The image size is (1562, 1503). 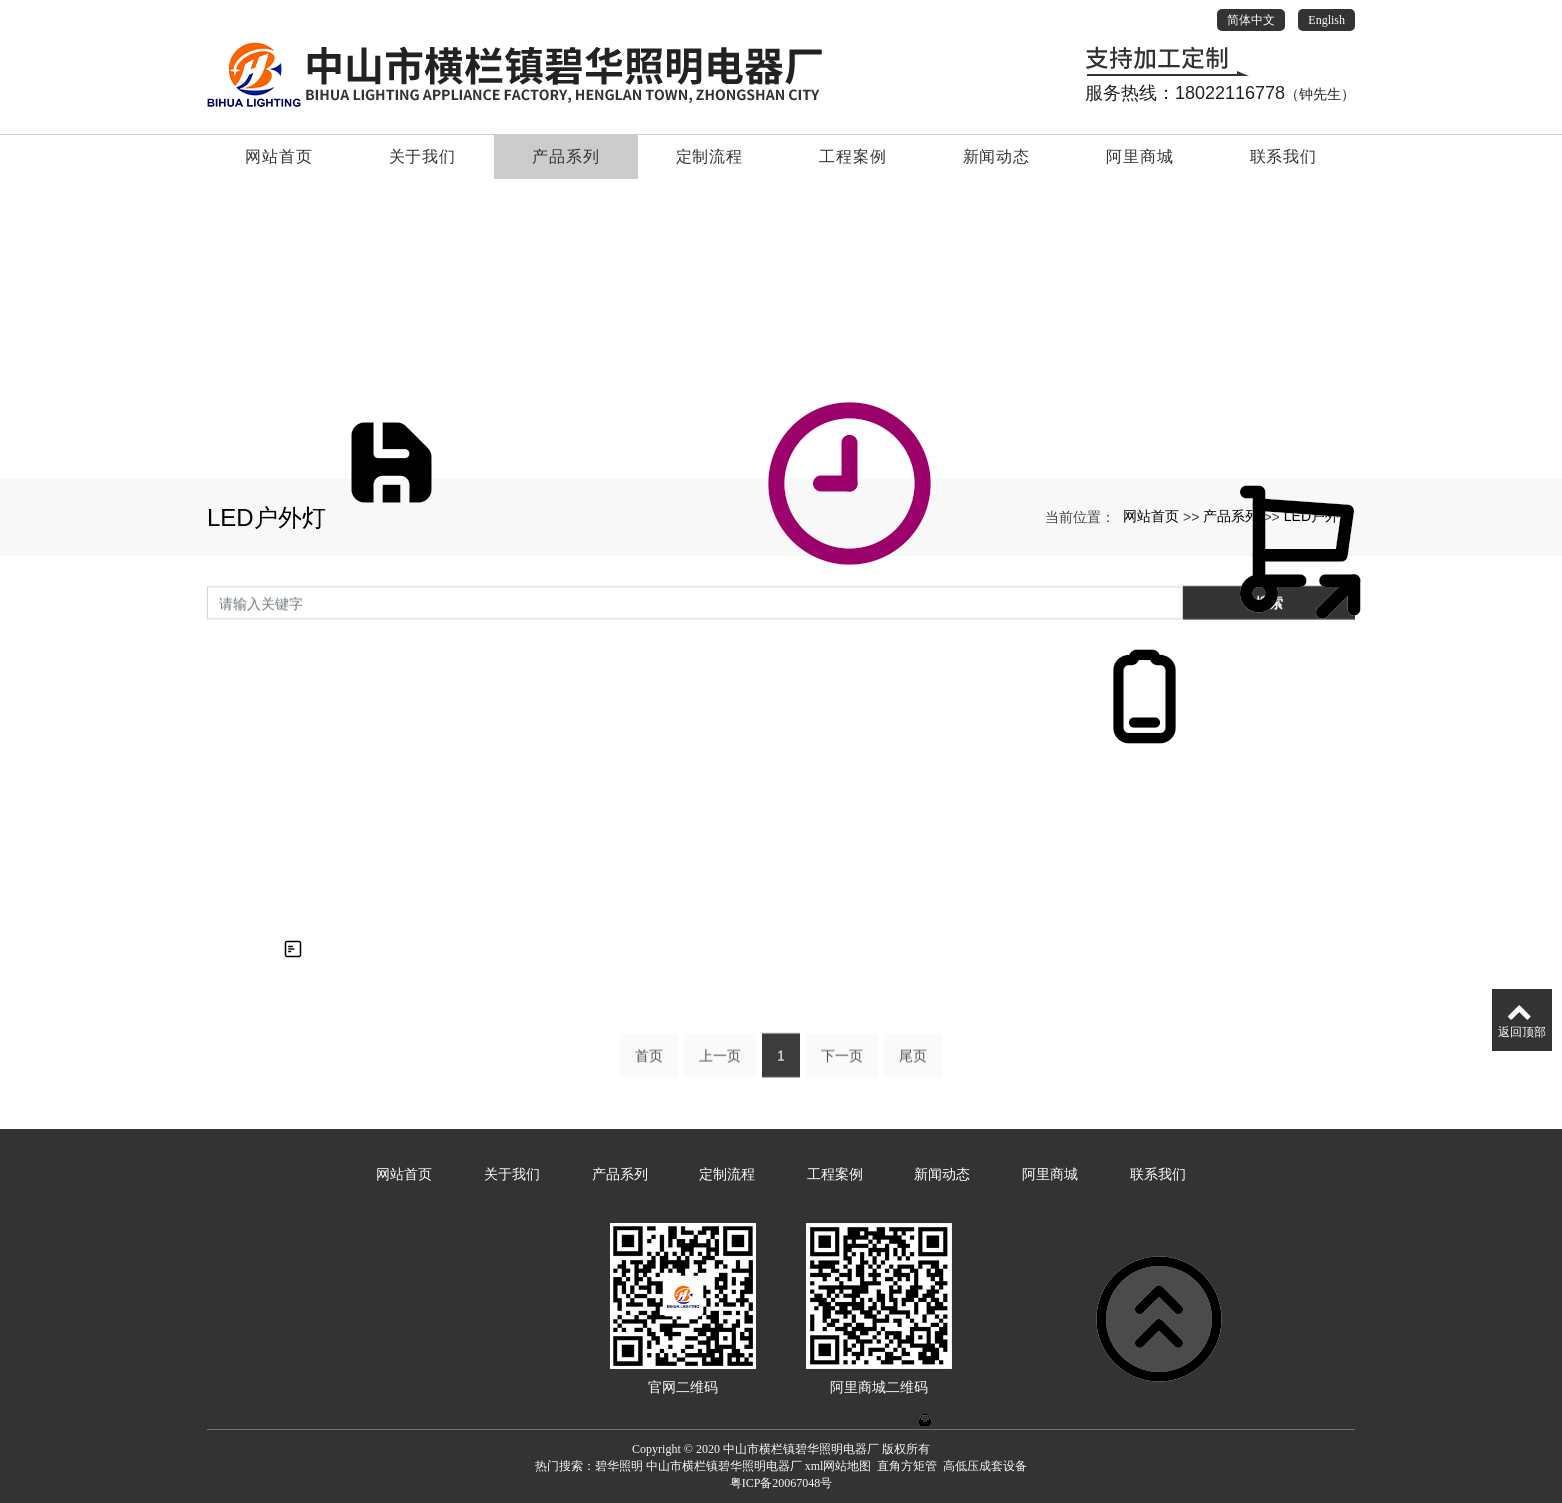 What do you see at coordinates (391, 462) in the screenshot?
I see `save current file or document` at bounding box center [391, 462].